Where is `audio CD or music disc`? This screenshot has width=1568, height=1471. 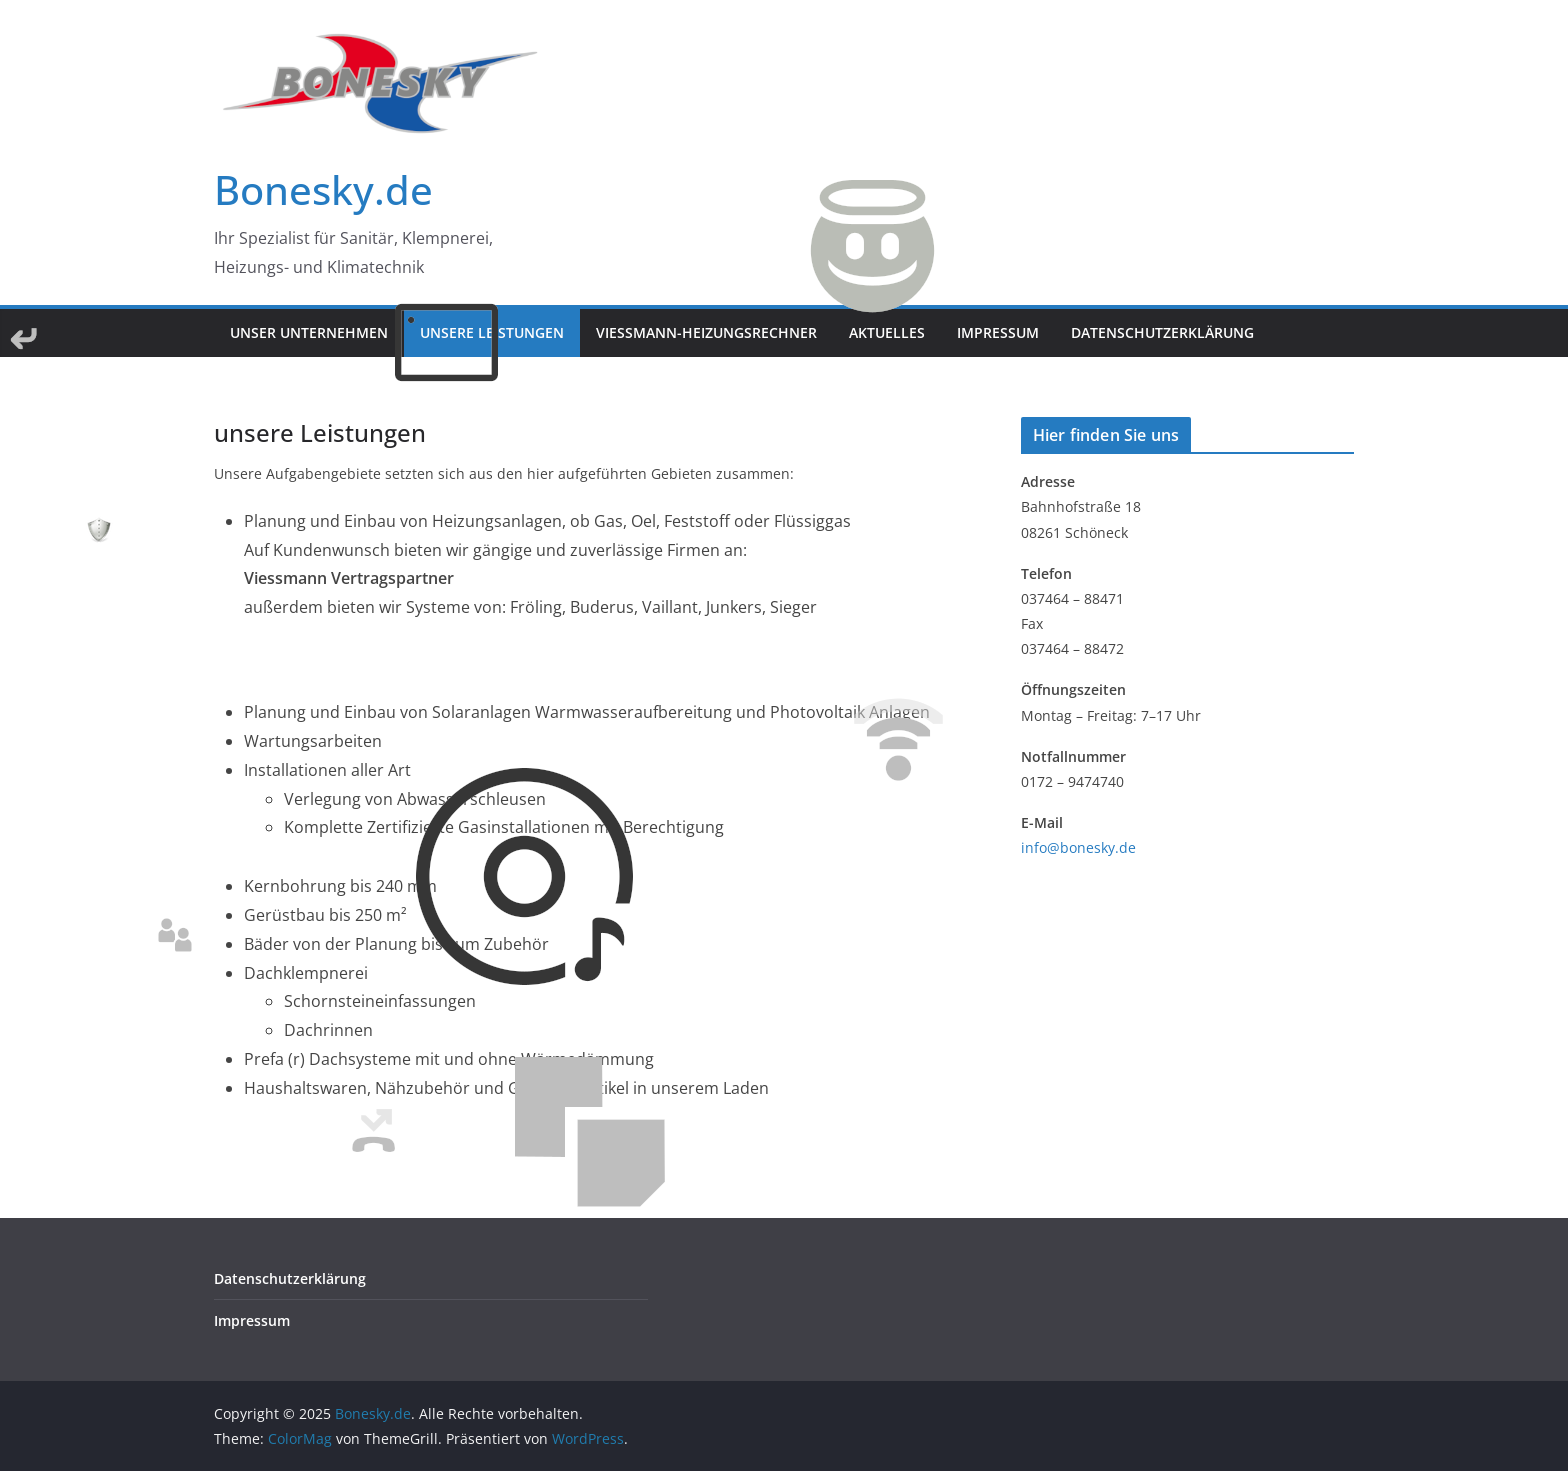
audio CD or music disc is located at coordinates (524, 876).